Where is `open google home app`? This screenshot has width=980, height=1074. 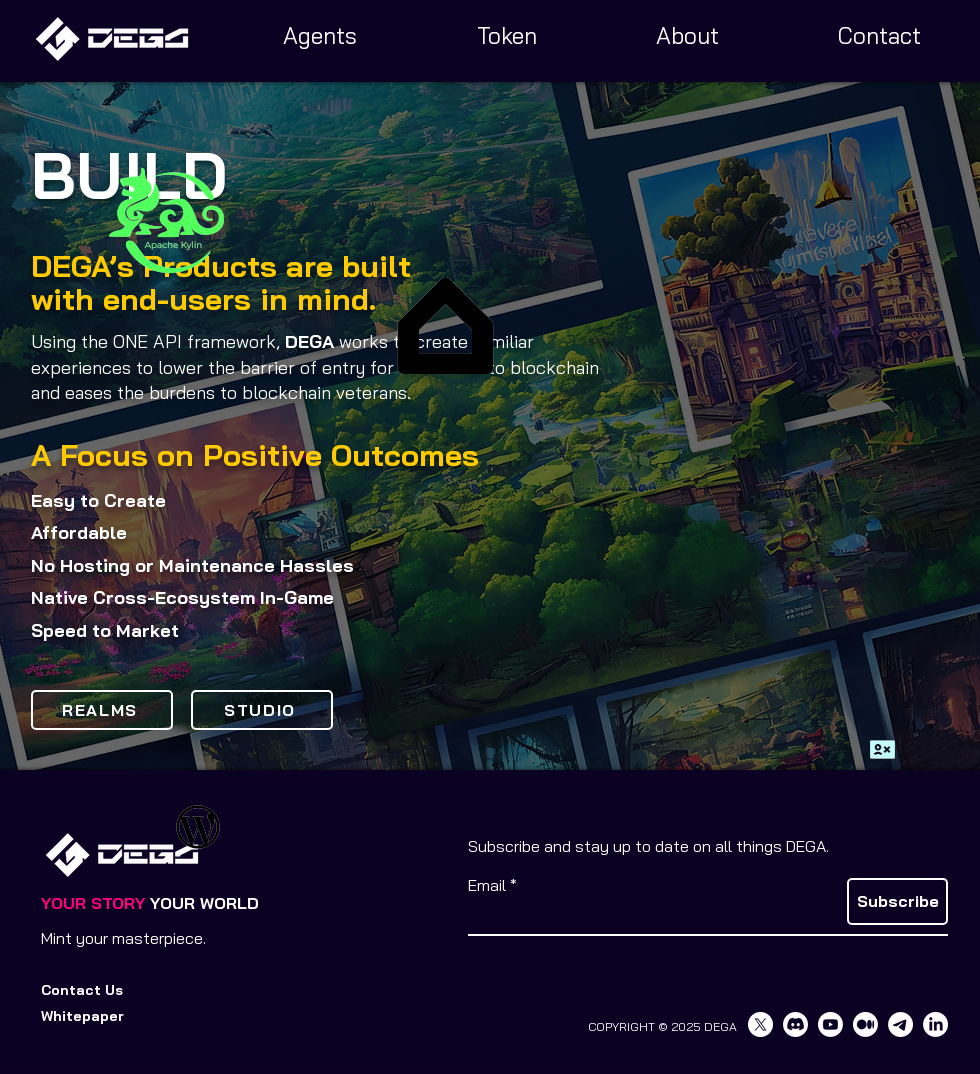 open google home app is located at coordinates (445, 325).